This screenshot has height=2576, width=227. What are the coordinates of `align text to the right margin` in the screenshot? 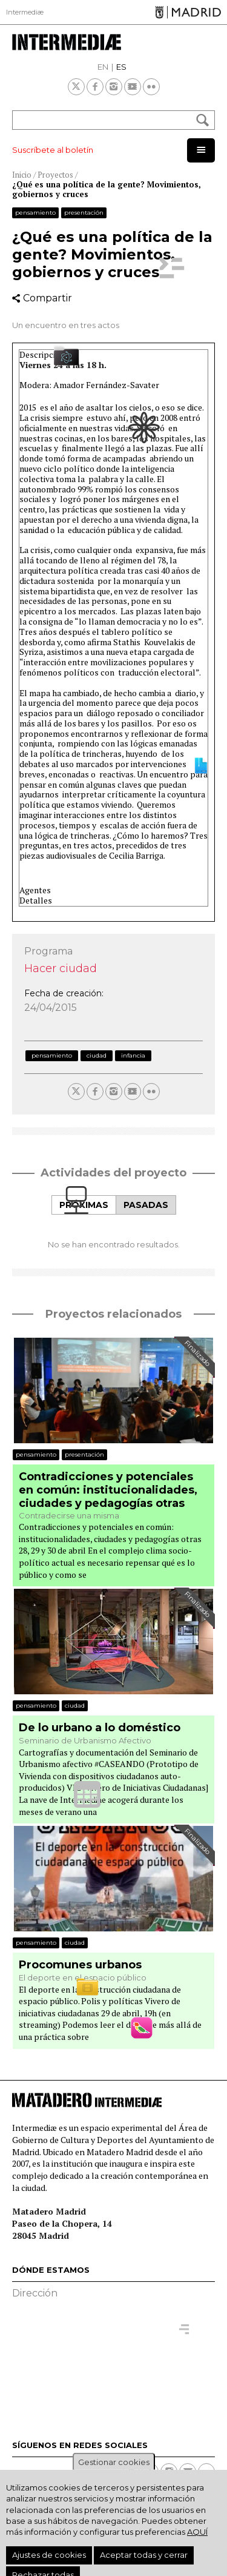 It's located at (184, 2329).